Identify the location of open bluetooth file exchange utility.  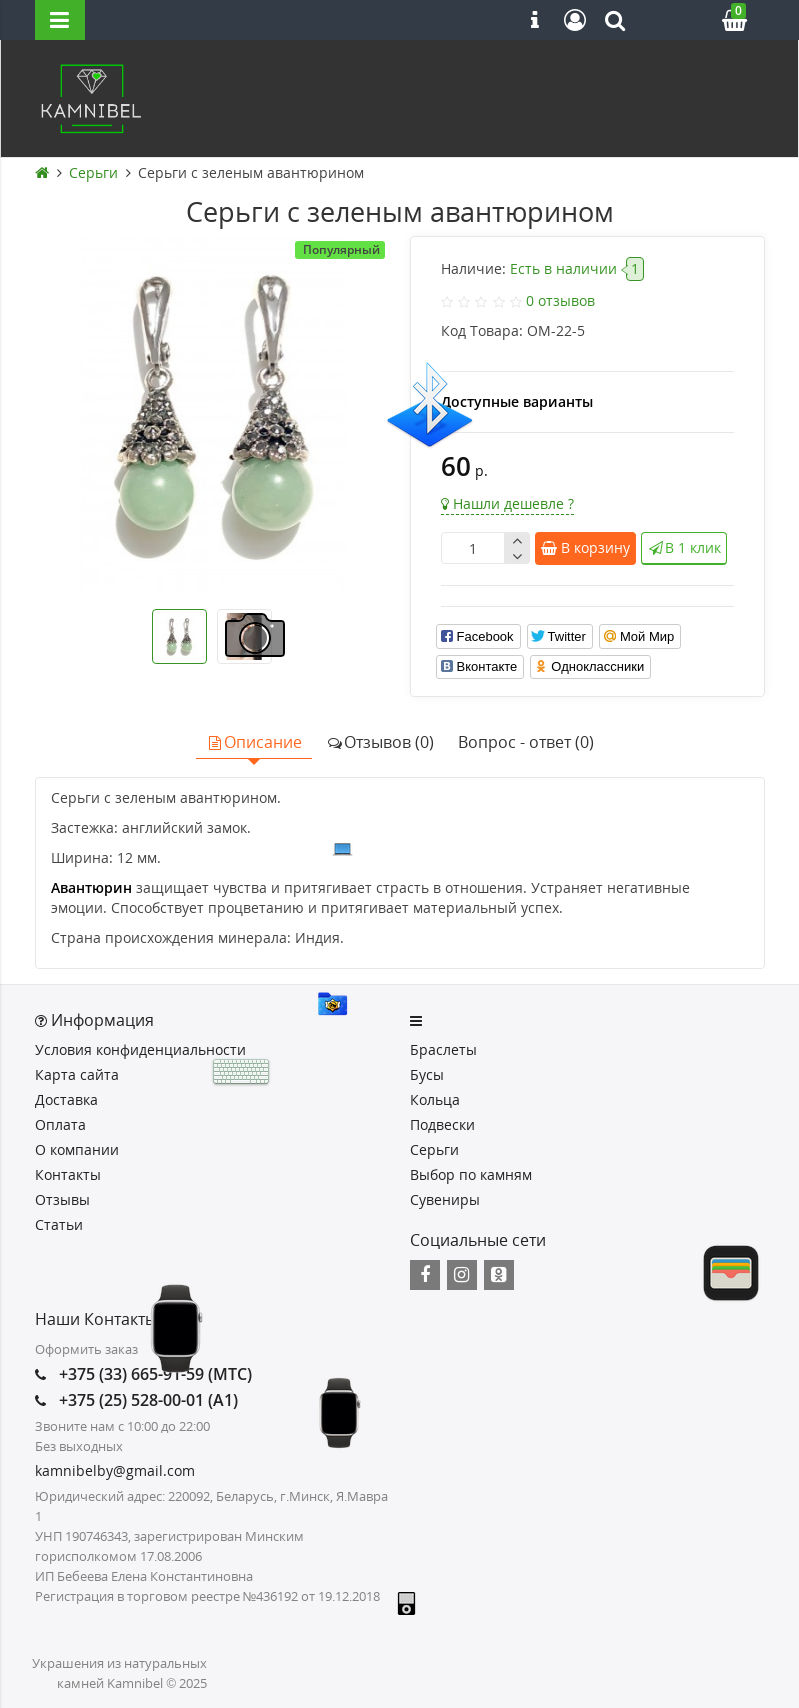
(429, 406).